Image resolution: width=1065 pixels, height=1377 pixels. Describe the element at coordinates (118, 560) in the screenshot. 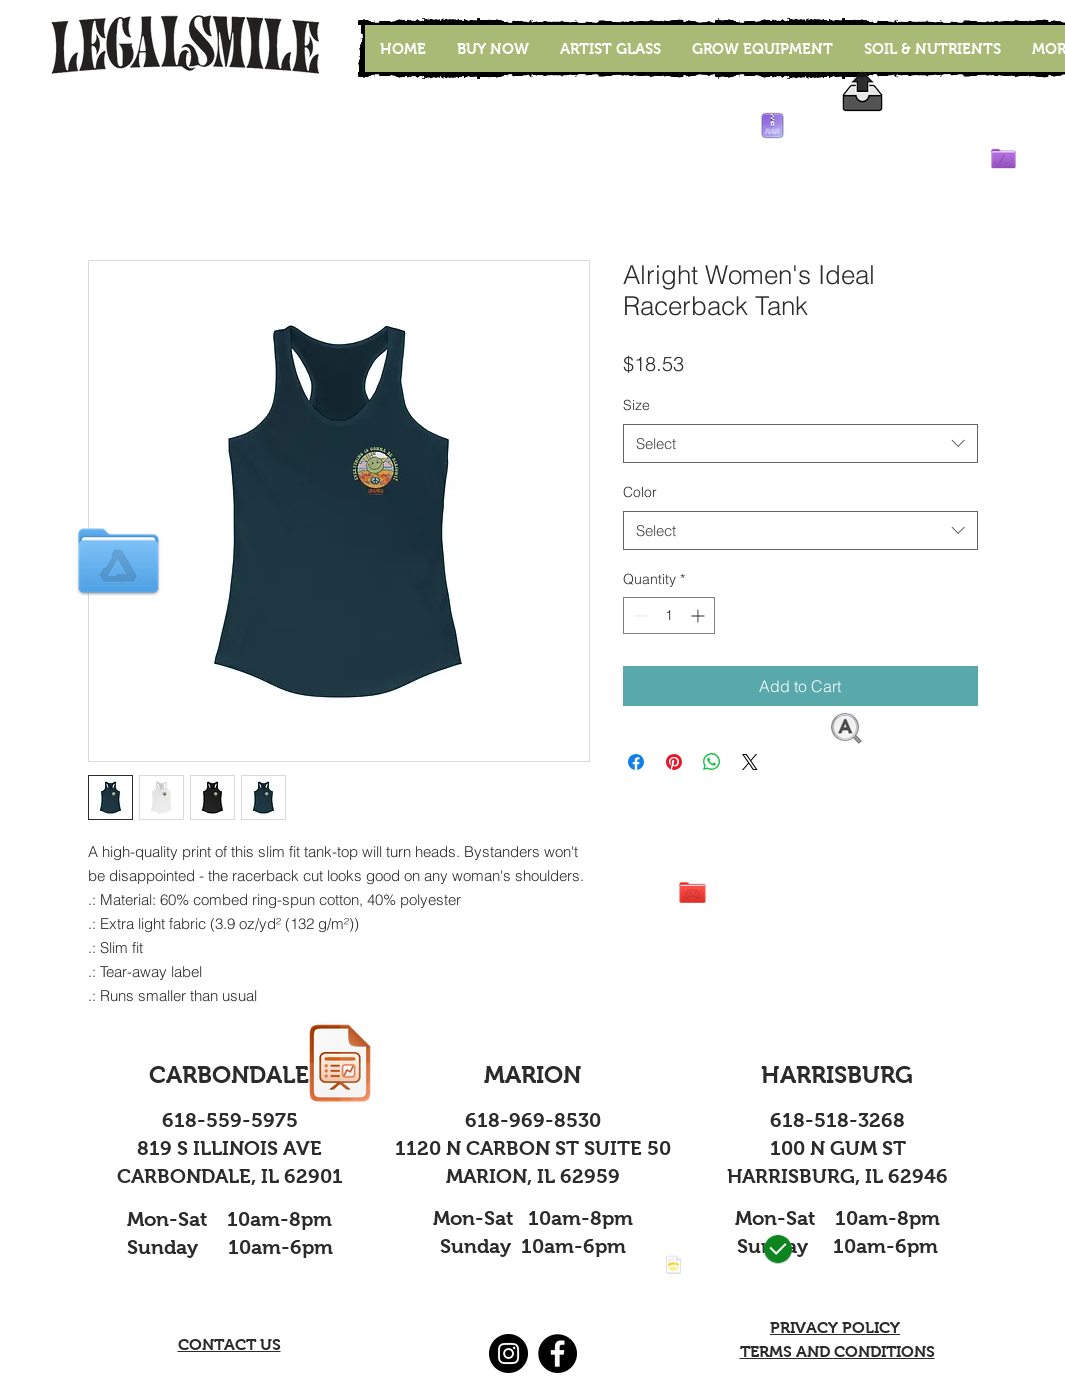

I see `open Affinity app files folder` at that location.